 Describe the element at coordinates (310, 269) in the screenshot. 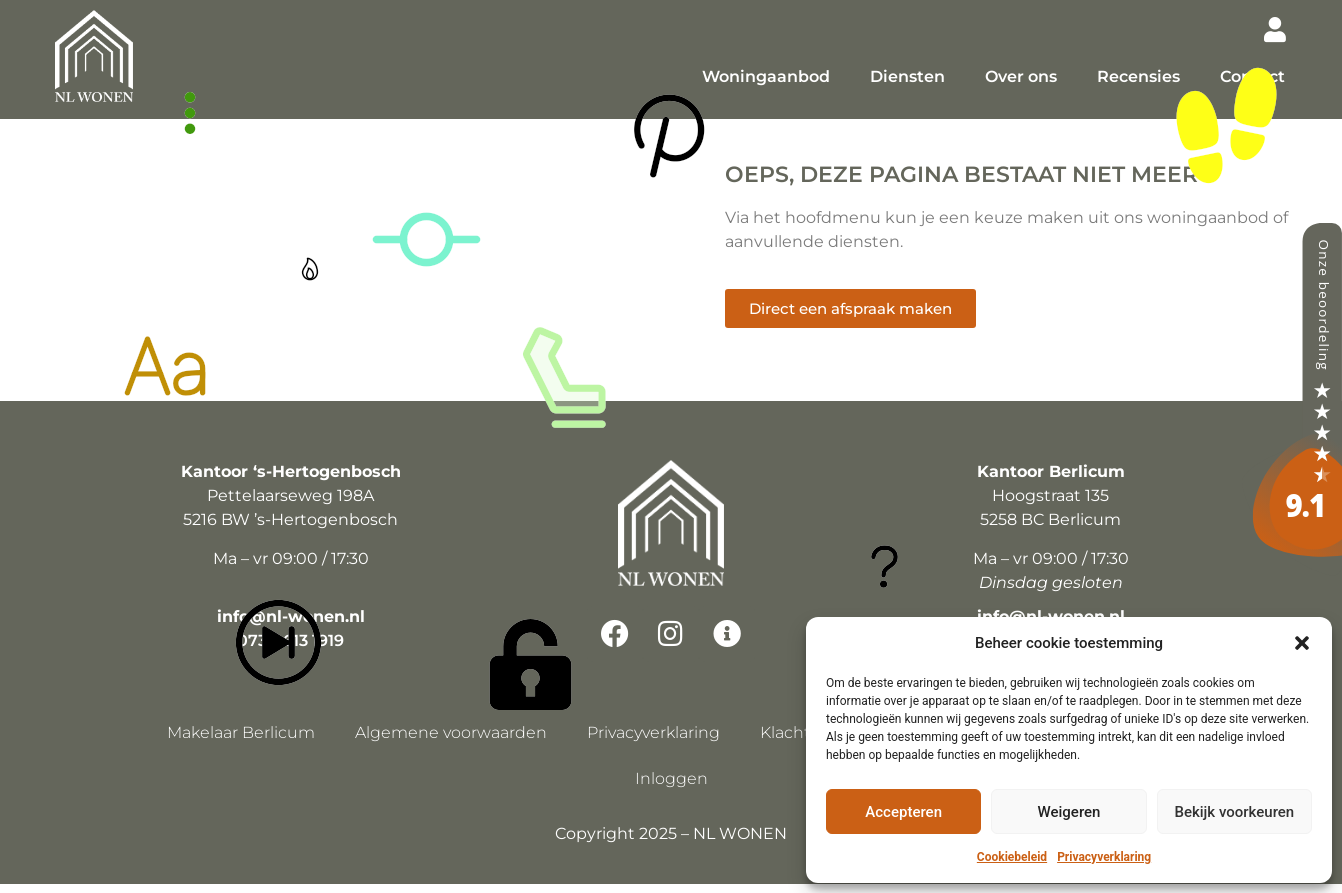

I see `view trending or hot content` at that location.